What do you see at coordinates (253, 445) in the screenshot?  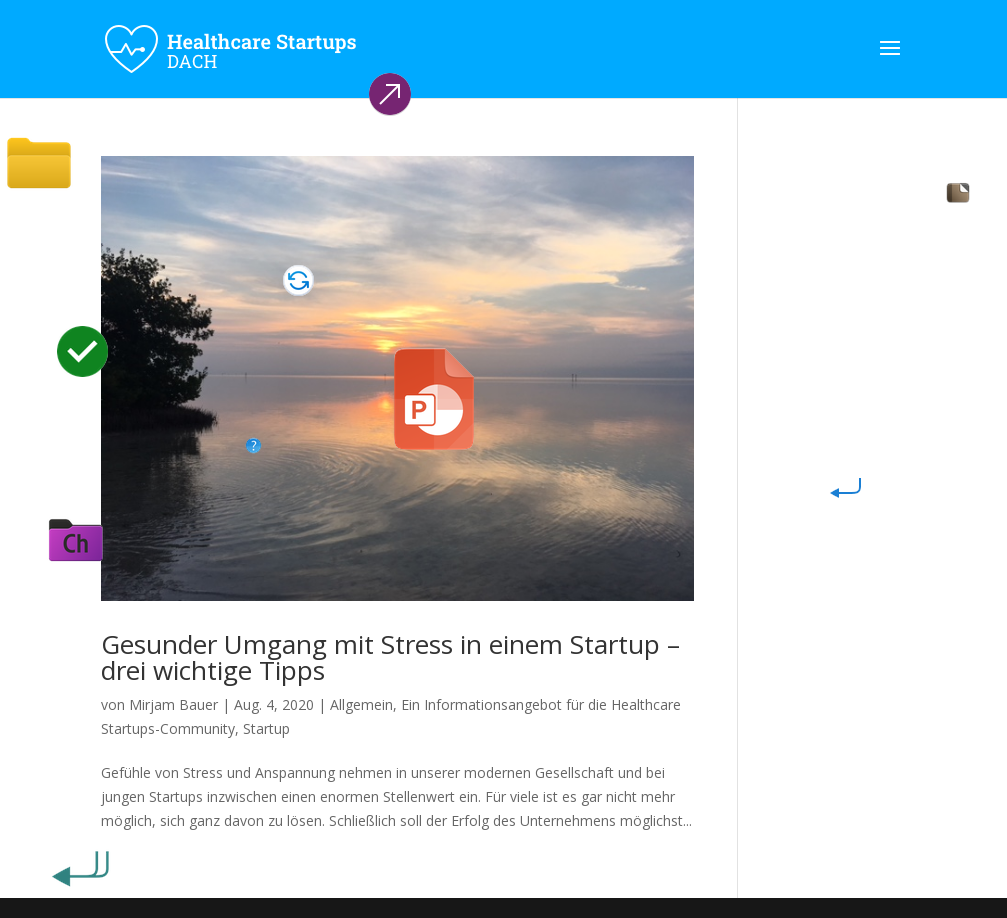 I see `access help or frequently asked questions` at bounding box center [253, 445].